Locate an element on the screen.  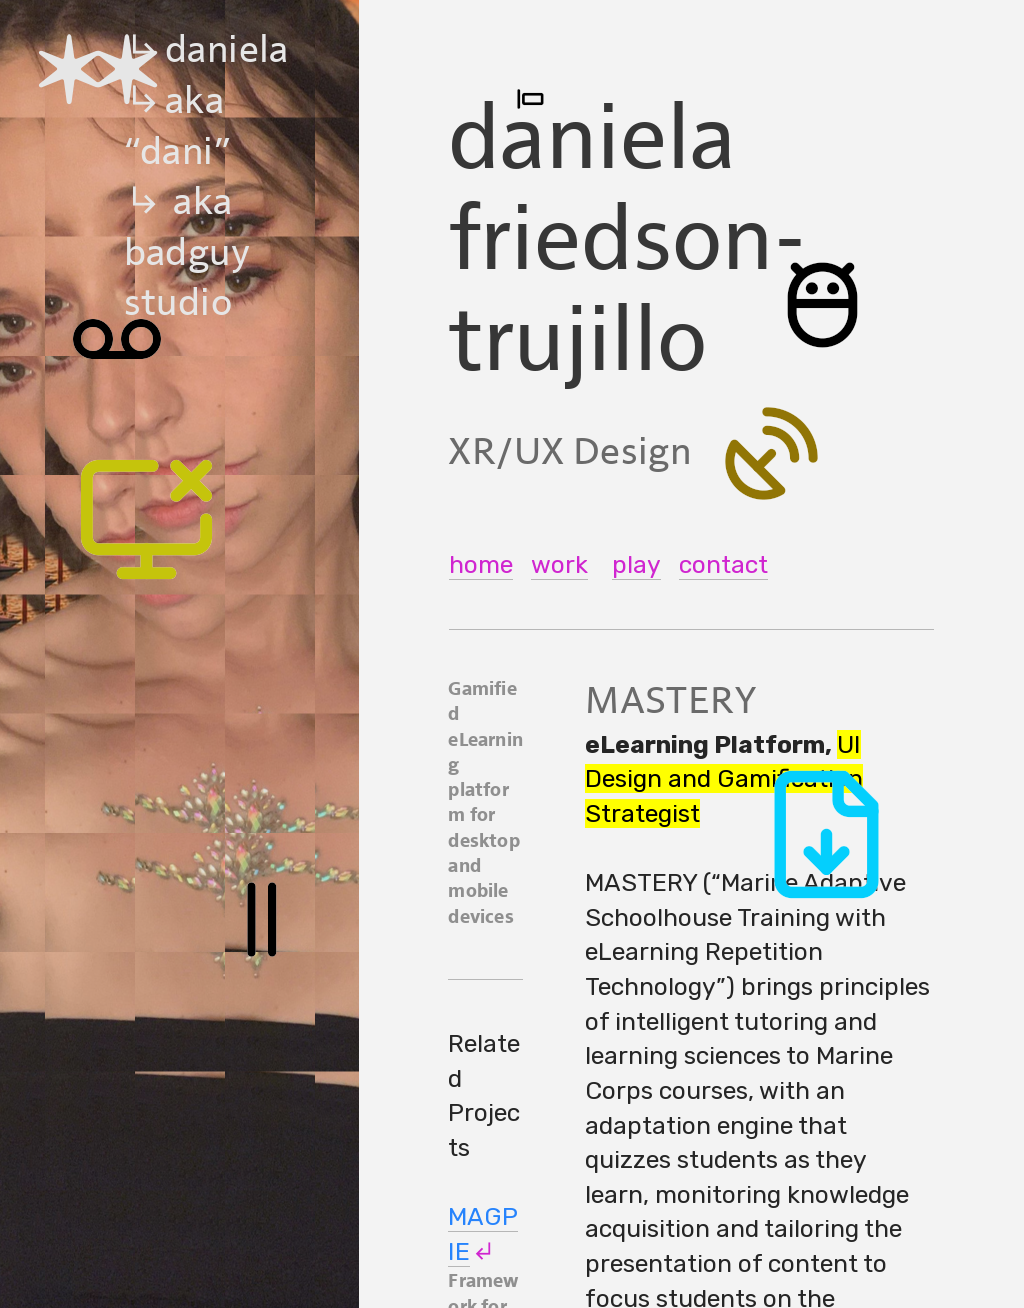
access satellite or broadcast settings is located at coordinates (771, 453).